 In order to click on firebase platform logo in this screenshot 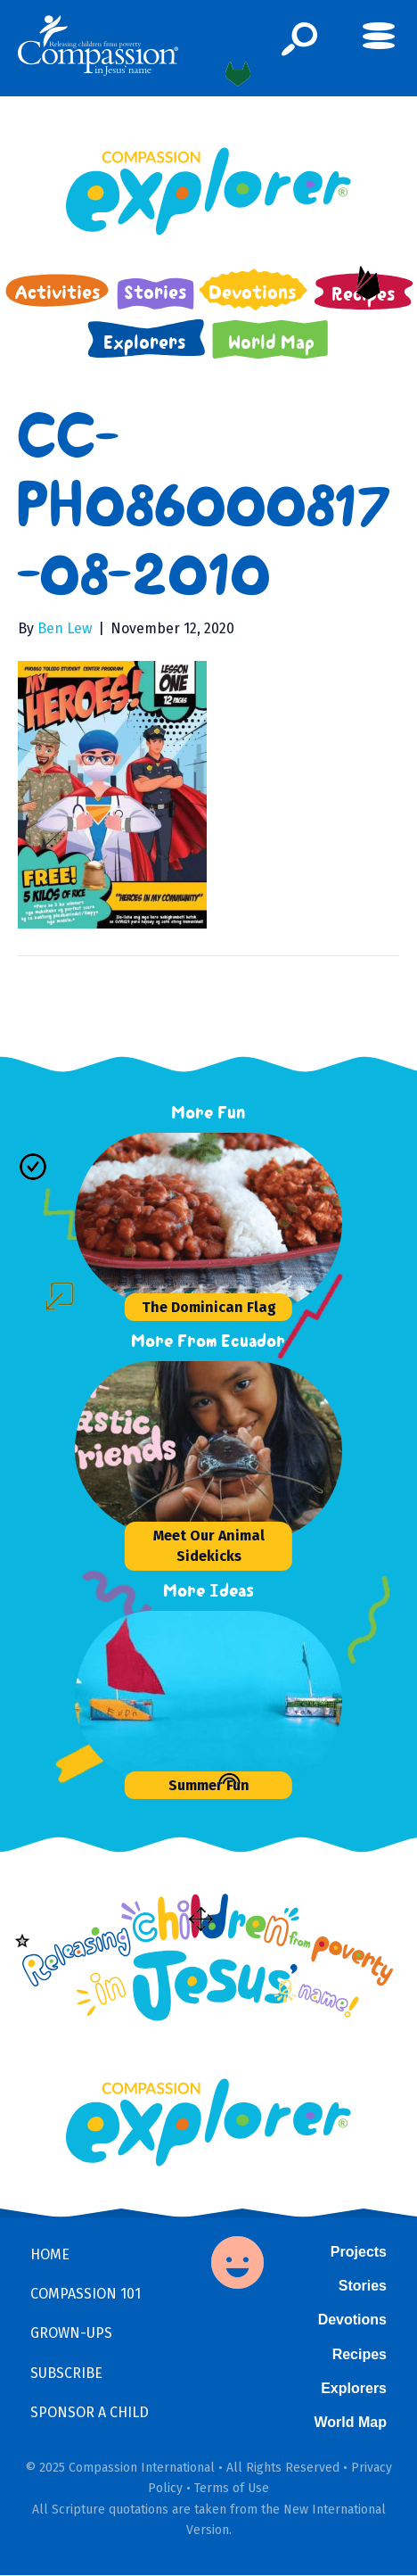, I will do `click(368, 283)`.